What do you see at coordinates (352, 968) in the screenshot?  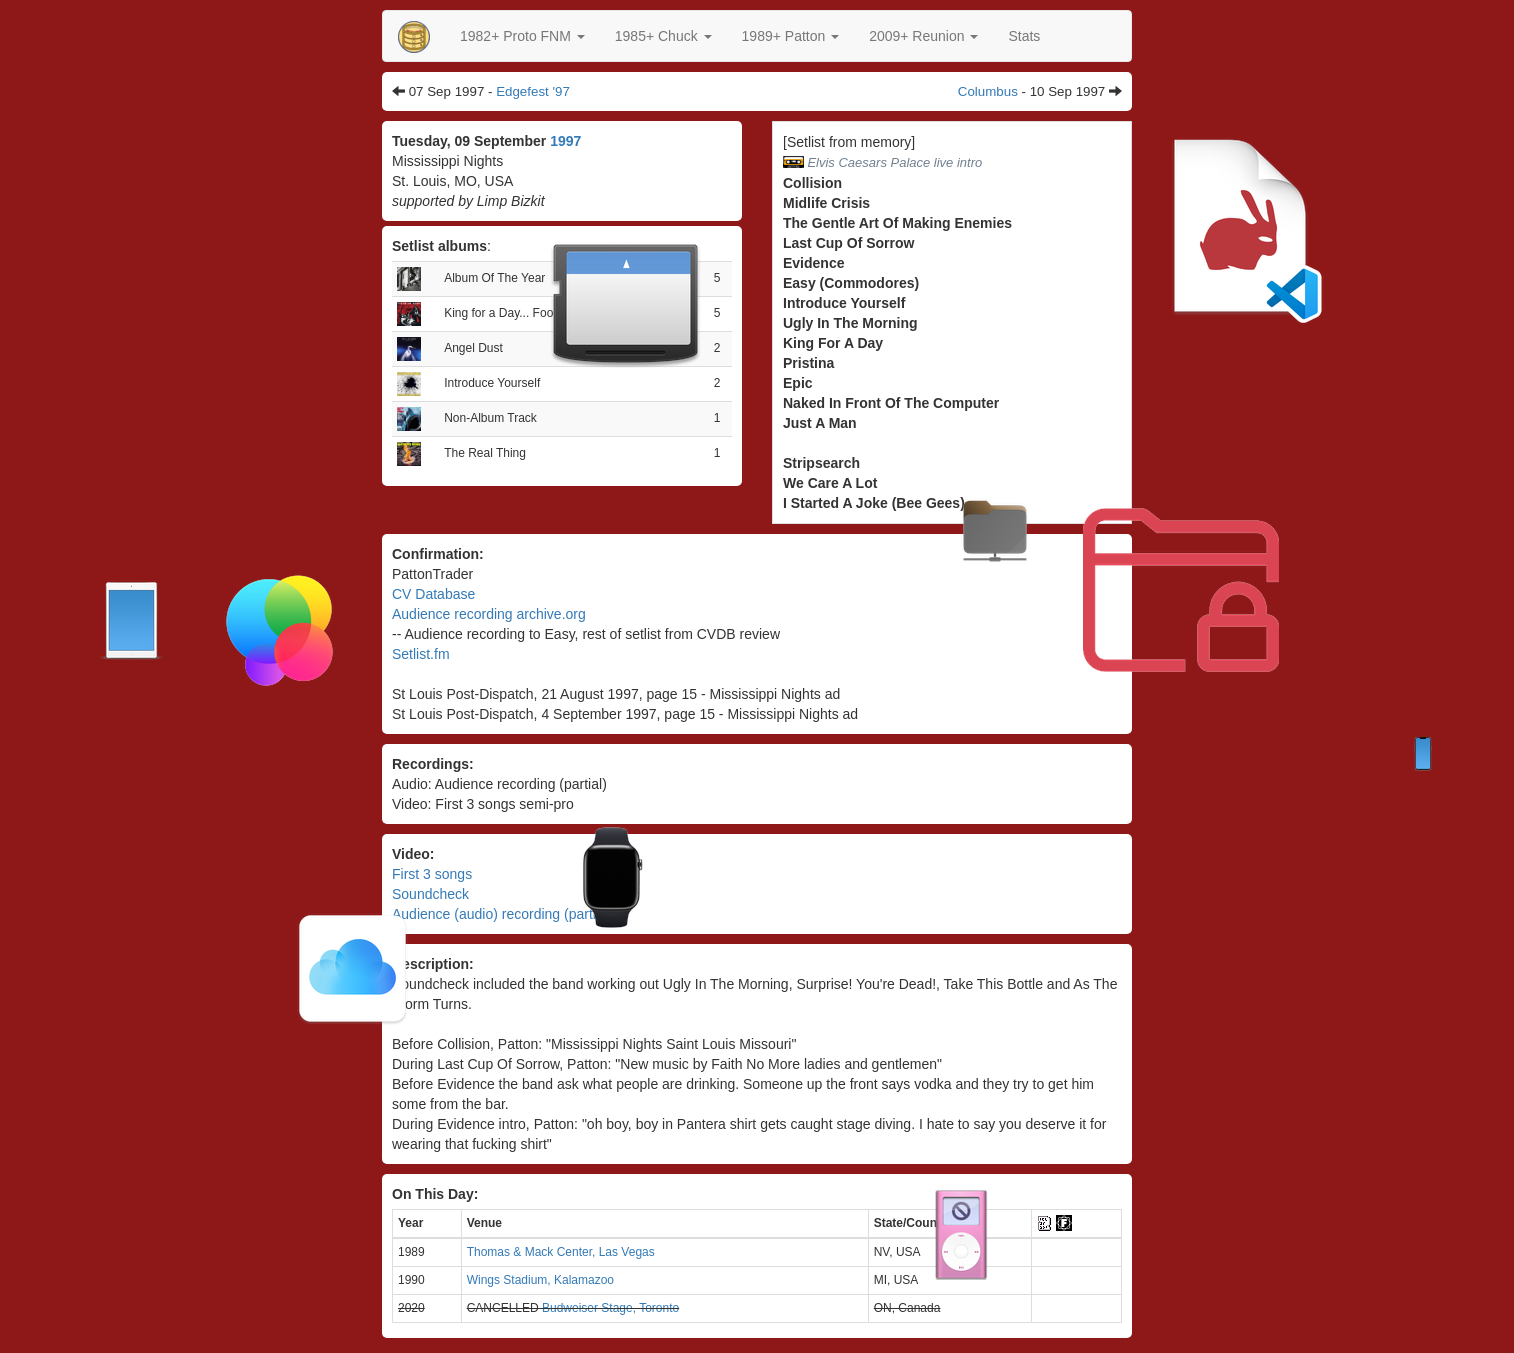 I see `open iCloud Drive to access cloud-stored files` at bounding box center [352, 968].